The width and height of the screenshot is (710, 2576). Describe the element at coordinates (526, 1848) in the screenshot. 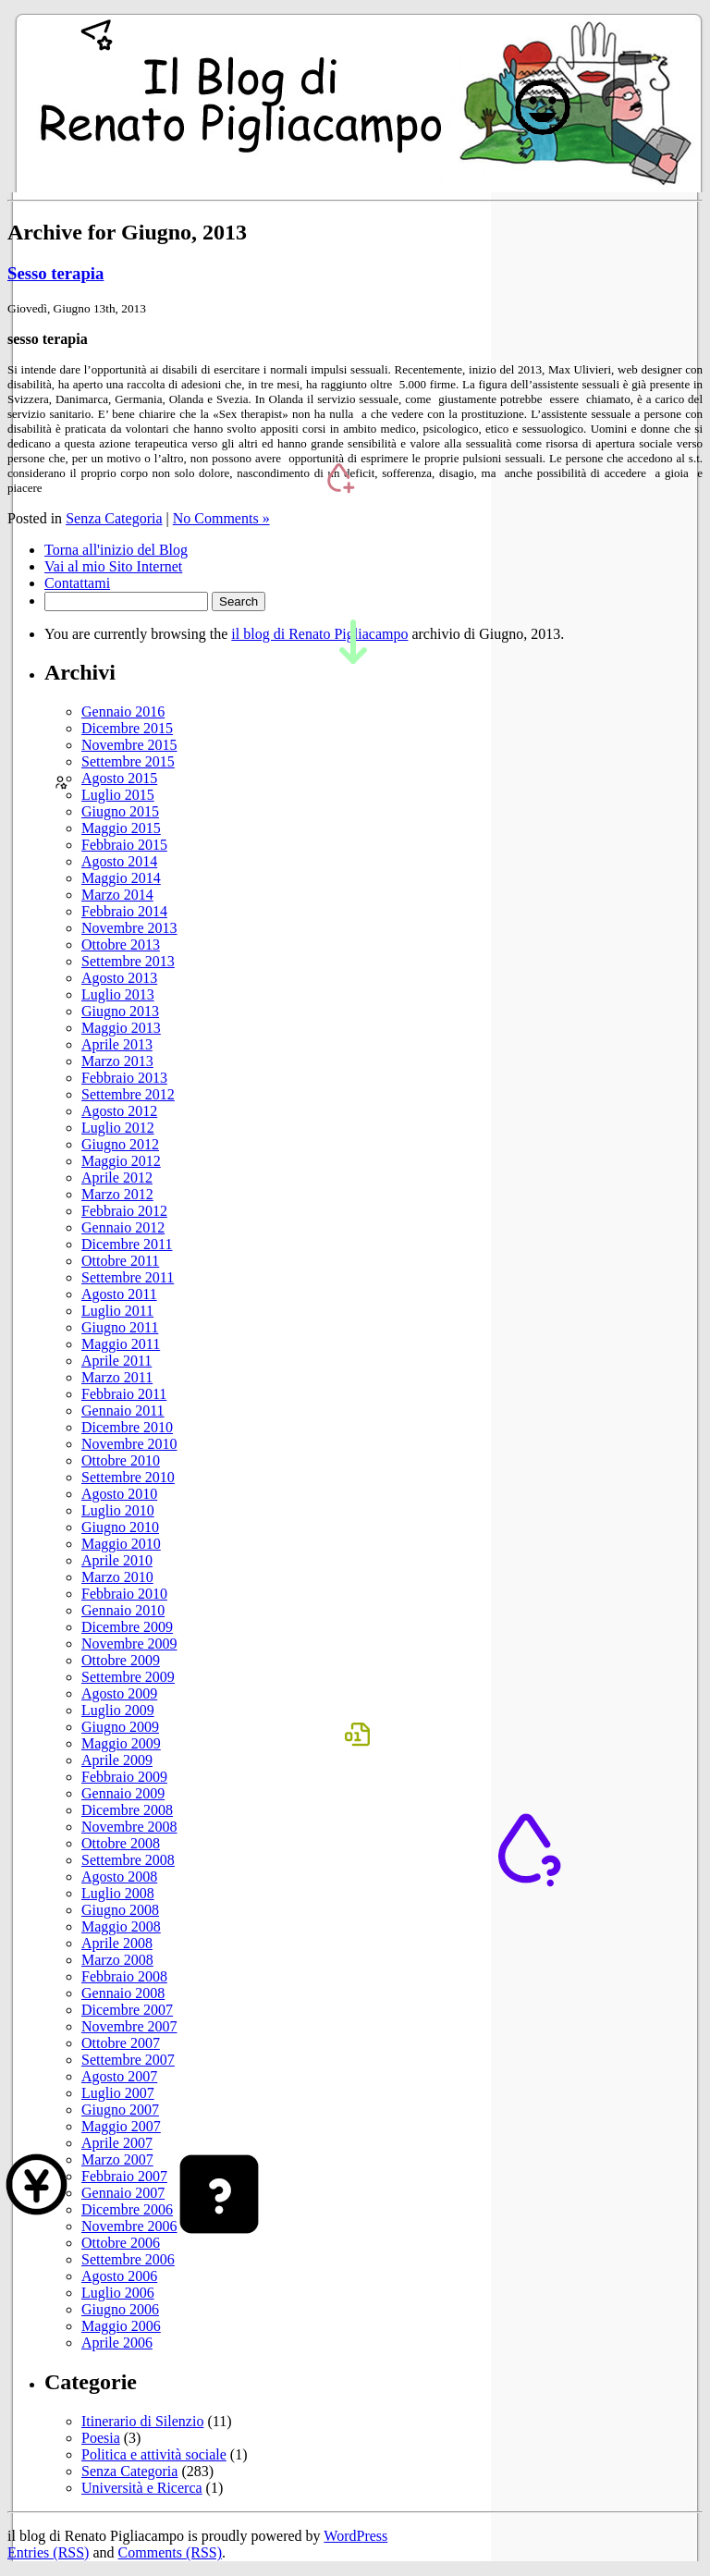

I see `check water quality or status` at that location.